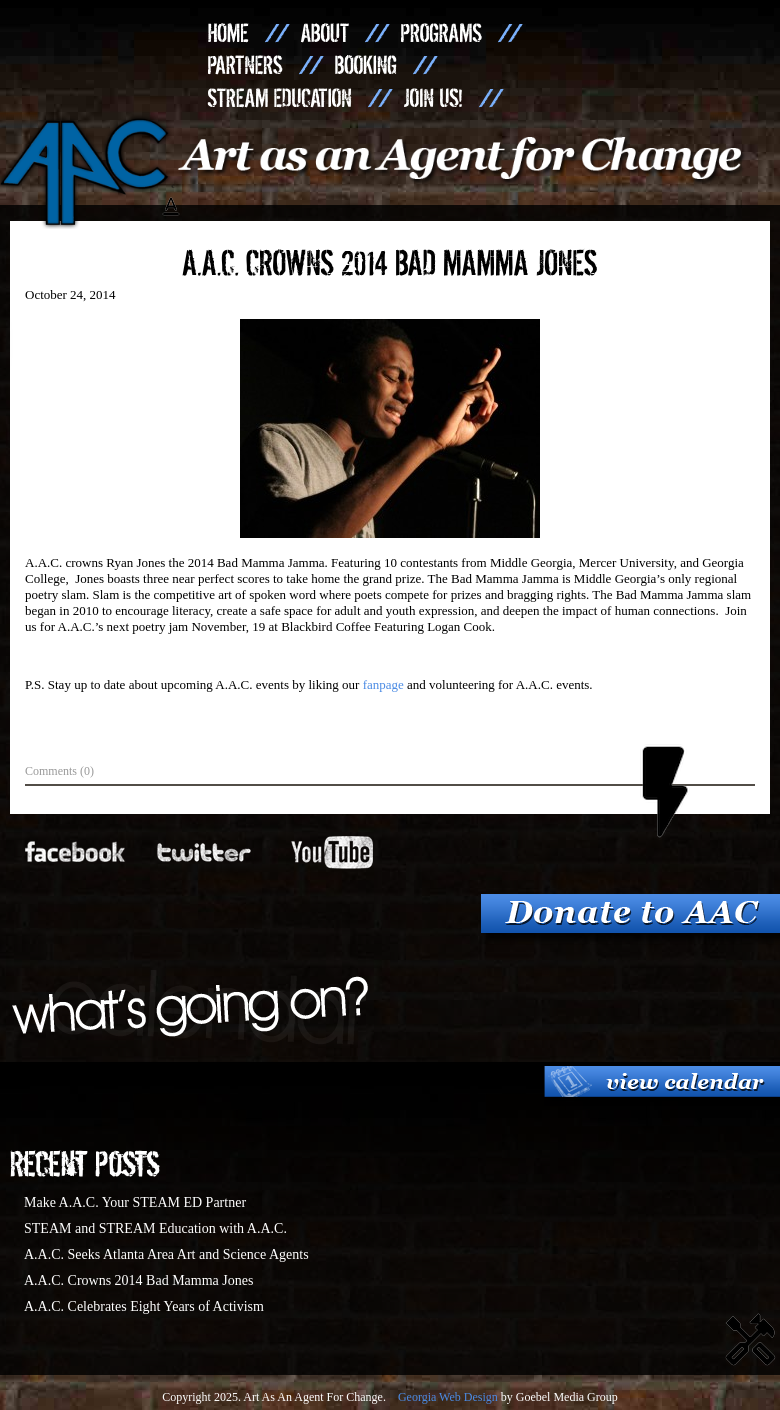 Image resolution: width=780 pixels, height=1410 pixels. Describe the element at coordinates (171, 207) in the screenshot. I see `change text formatting options` at that location.